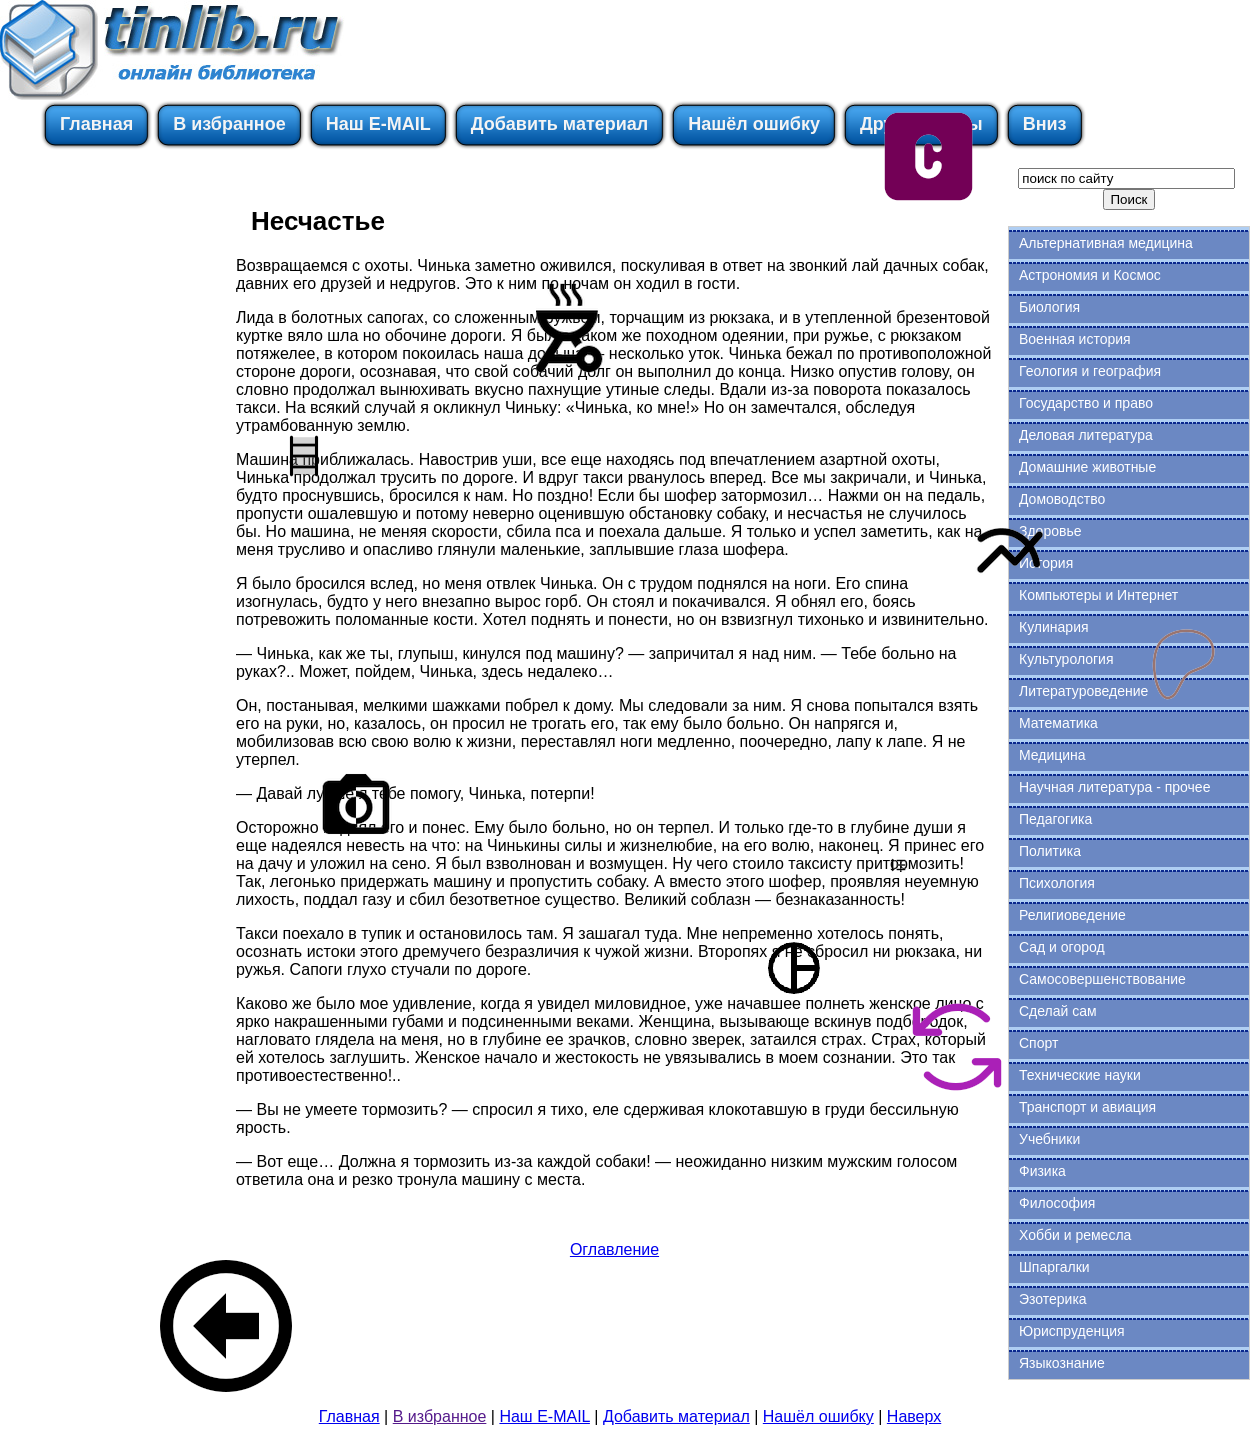  What do you see at coordinates (304, 456) in the screenshot?
I see `access step-by-step instructions or tutorials` at bounding box center [304, 456].